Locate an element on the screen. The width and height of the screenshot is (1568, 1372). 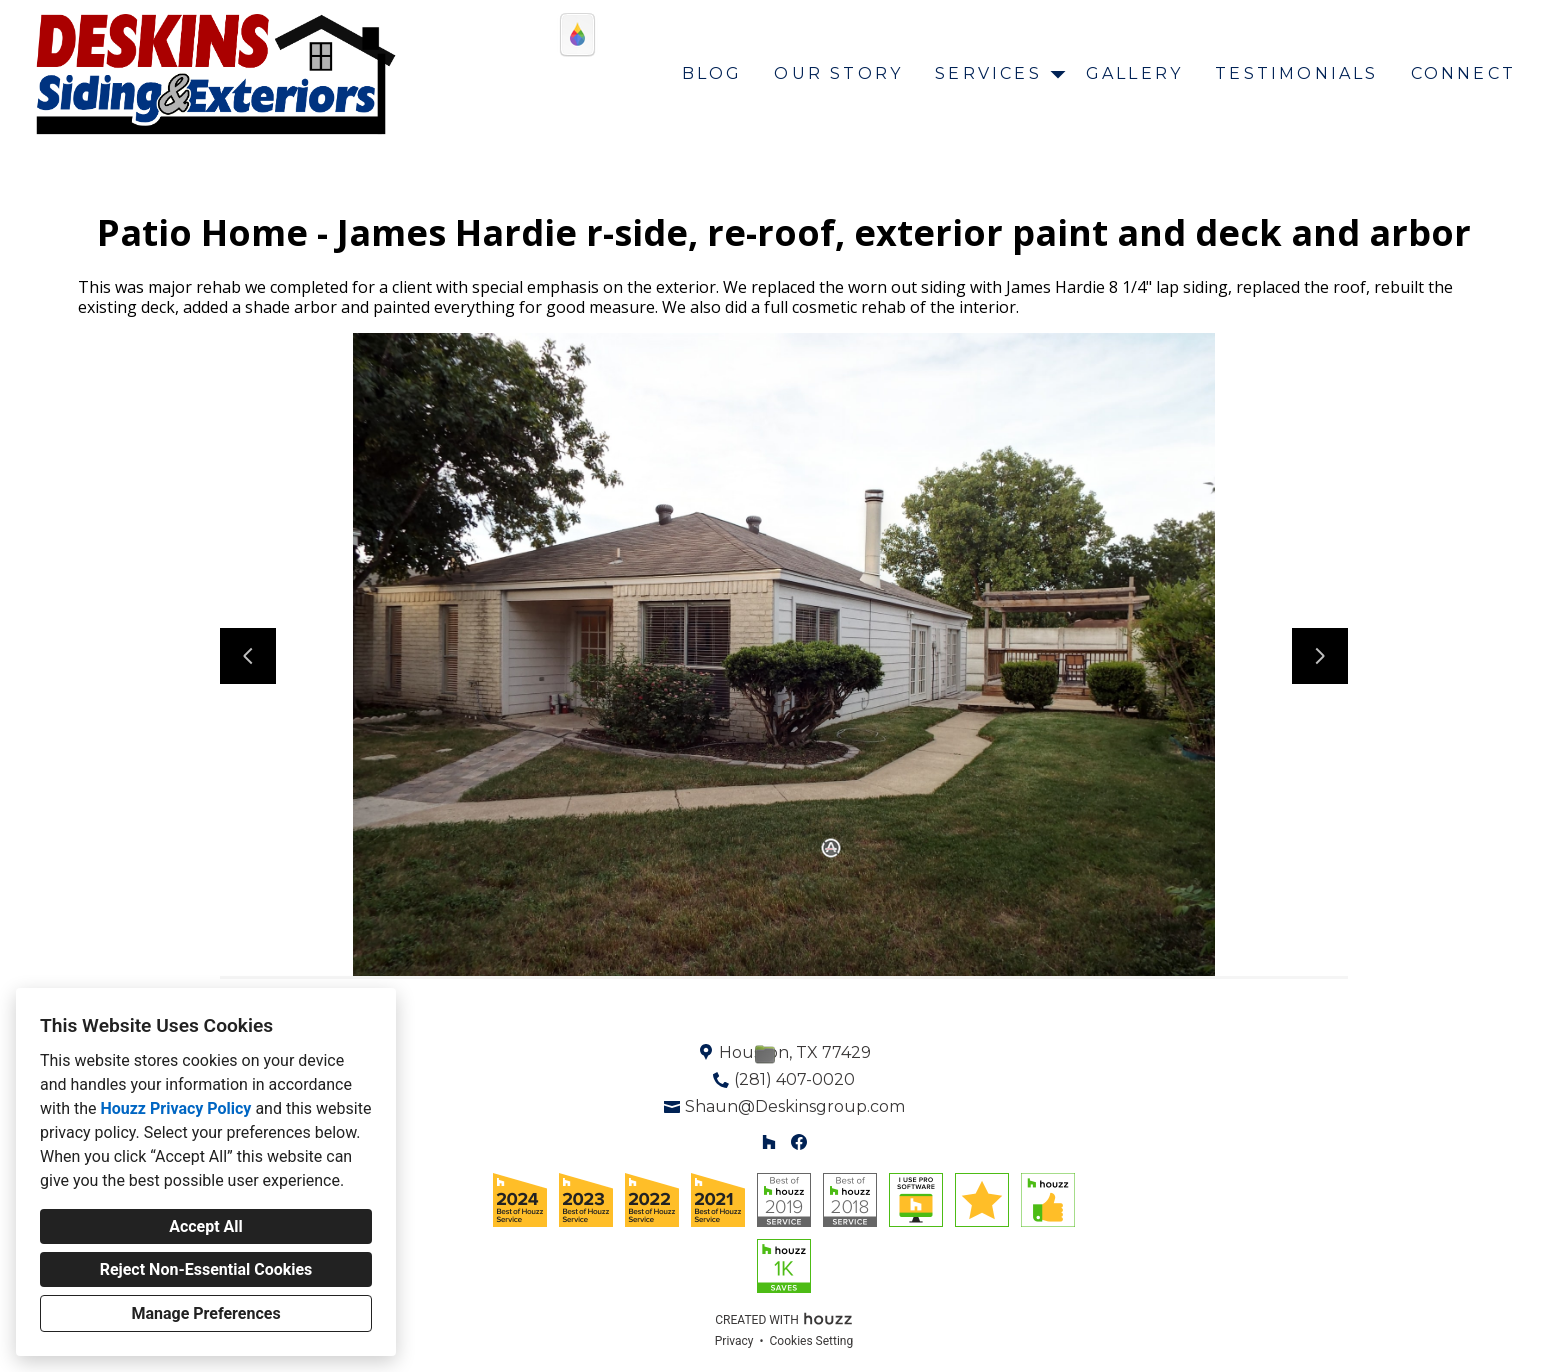
open the software update manager is located at coordinates (831, 848).